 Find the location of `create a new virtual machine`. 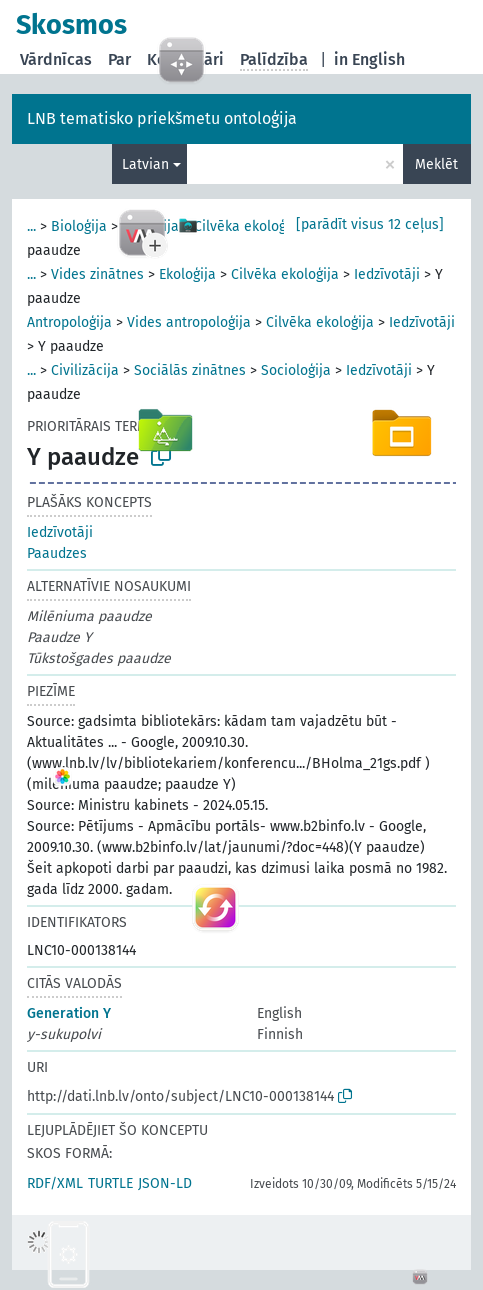

create a new virtual machine is located at coordinates (142, 233).